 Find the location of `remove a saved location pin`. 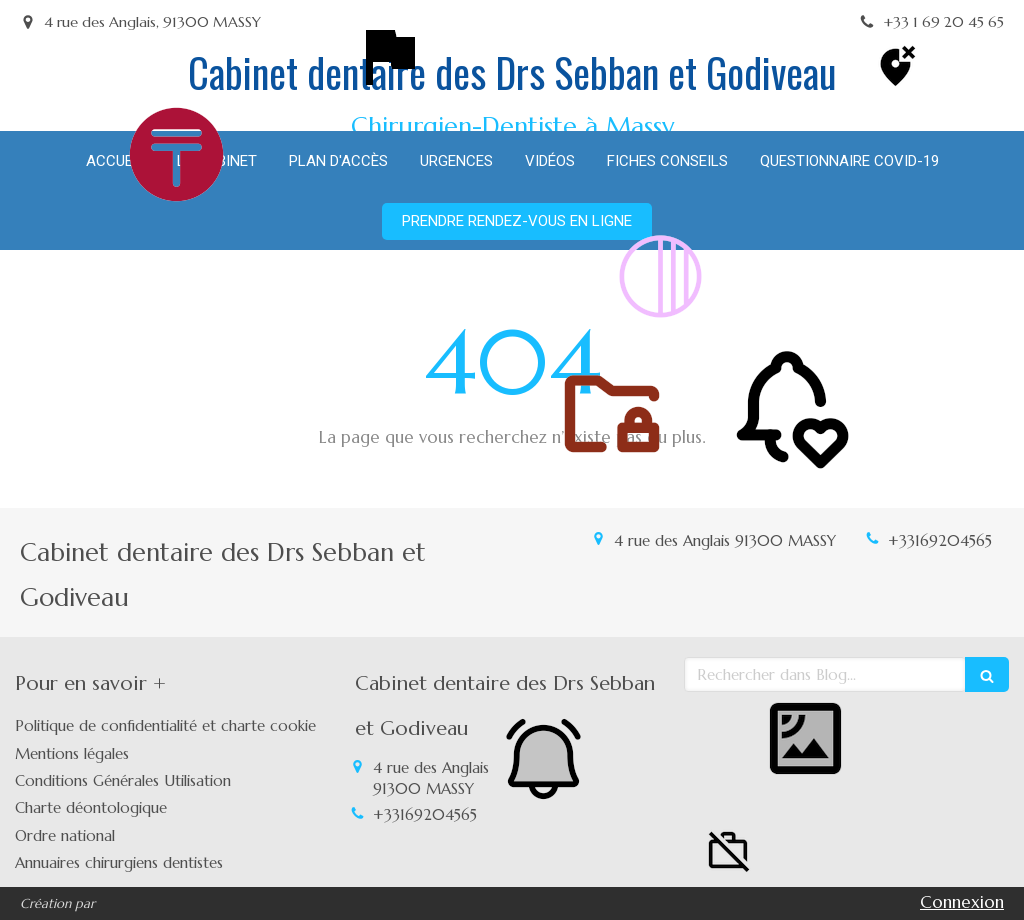

remove a saved location pin is located at coordinates (895, 65).